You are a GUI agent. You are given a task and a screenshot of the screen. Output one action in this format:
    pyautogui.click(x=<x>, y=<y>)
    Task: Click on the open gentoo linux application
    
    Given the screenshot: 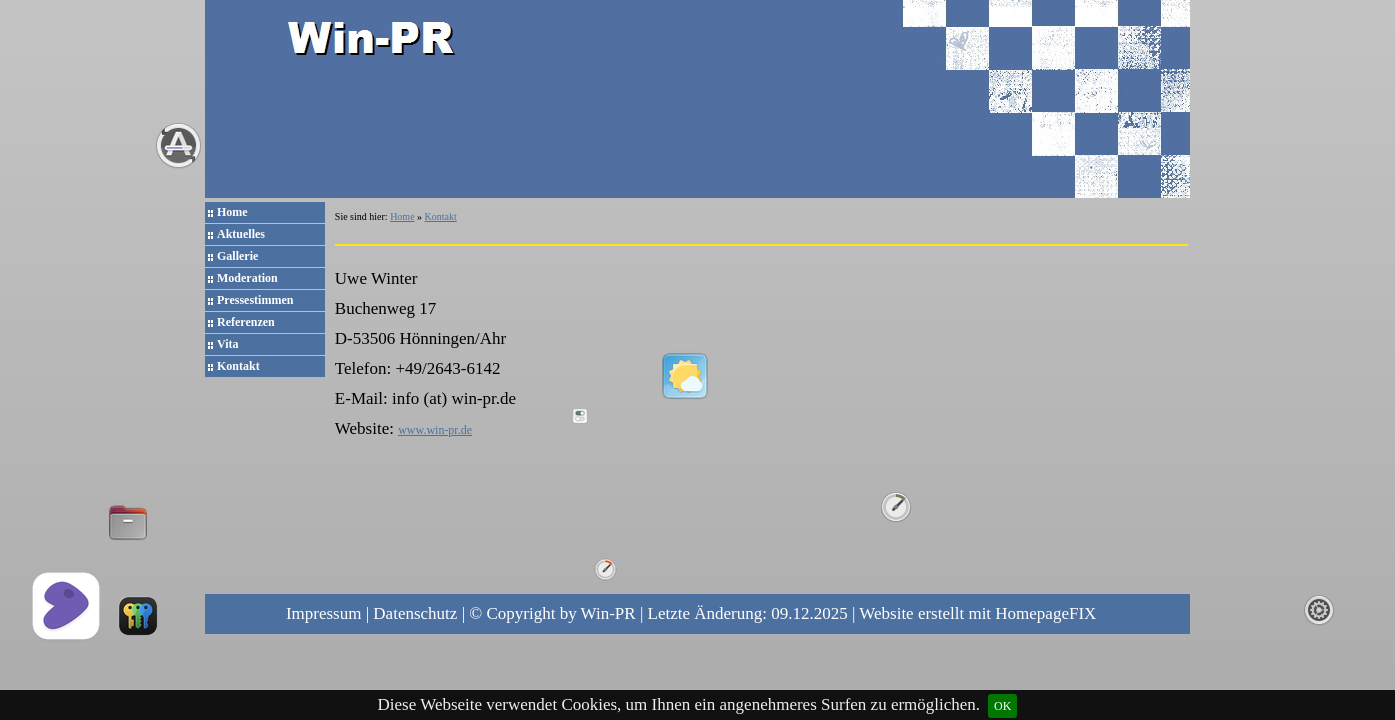 What is the action you would take?
    pyautogui.click(x=66, y=606)
    